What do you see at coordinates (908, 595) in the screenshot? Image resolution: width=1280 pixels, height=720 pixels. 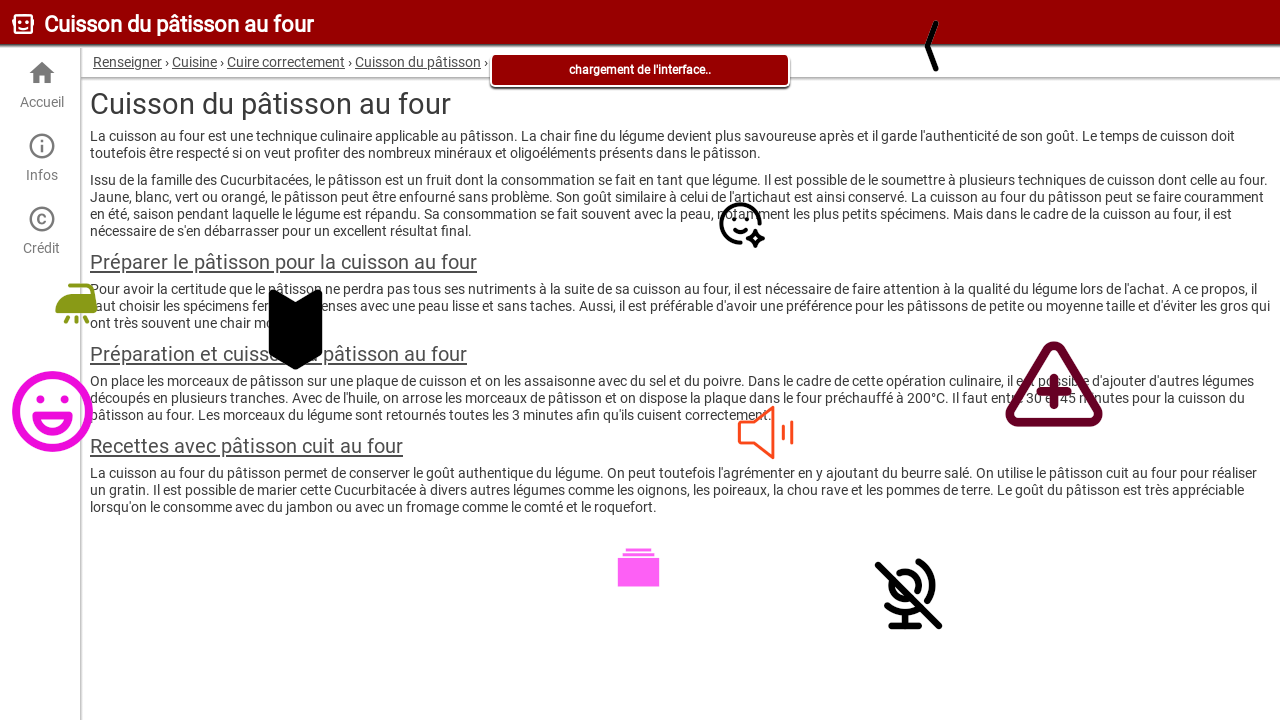 I see `disable network or internet connection` at bounding box center [908, 595].